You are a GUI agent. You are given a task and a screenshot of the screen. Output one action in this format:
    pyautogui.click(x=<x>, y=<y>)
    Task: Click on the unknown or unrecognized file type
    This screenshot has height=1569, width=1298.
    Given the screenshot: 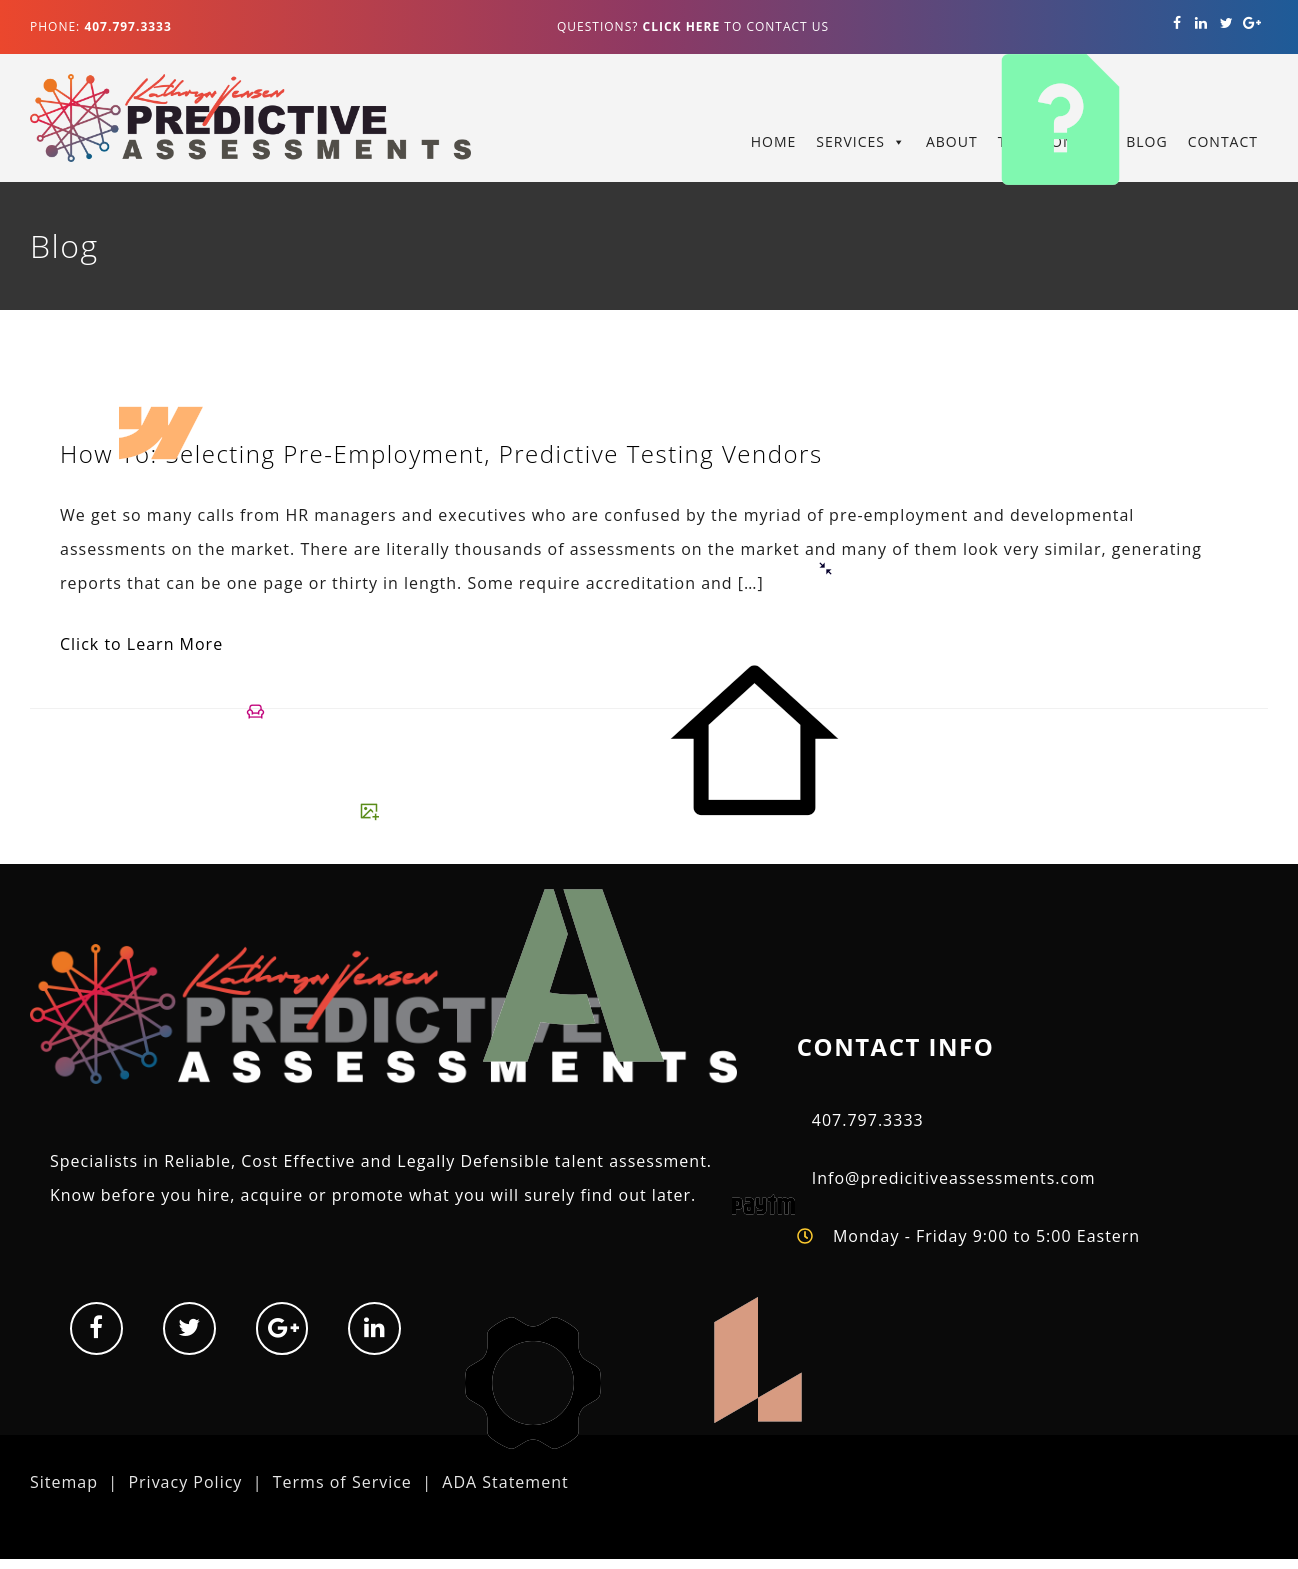 What is the action you would take?
    pyautogui.click(x=1060, y=119)
    